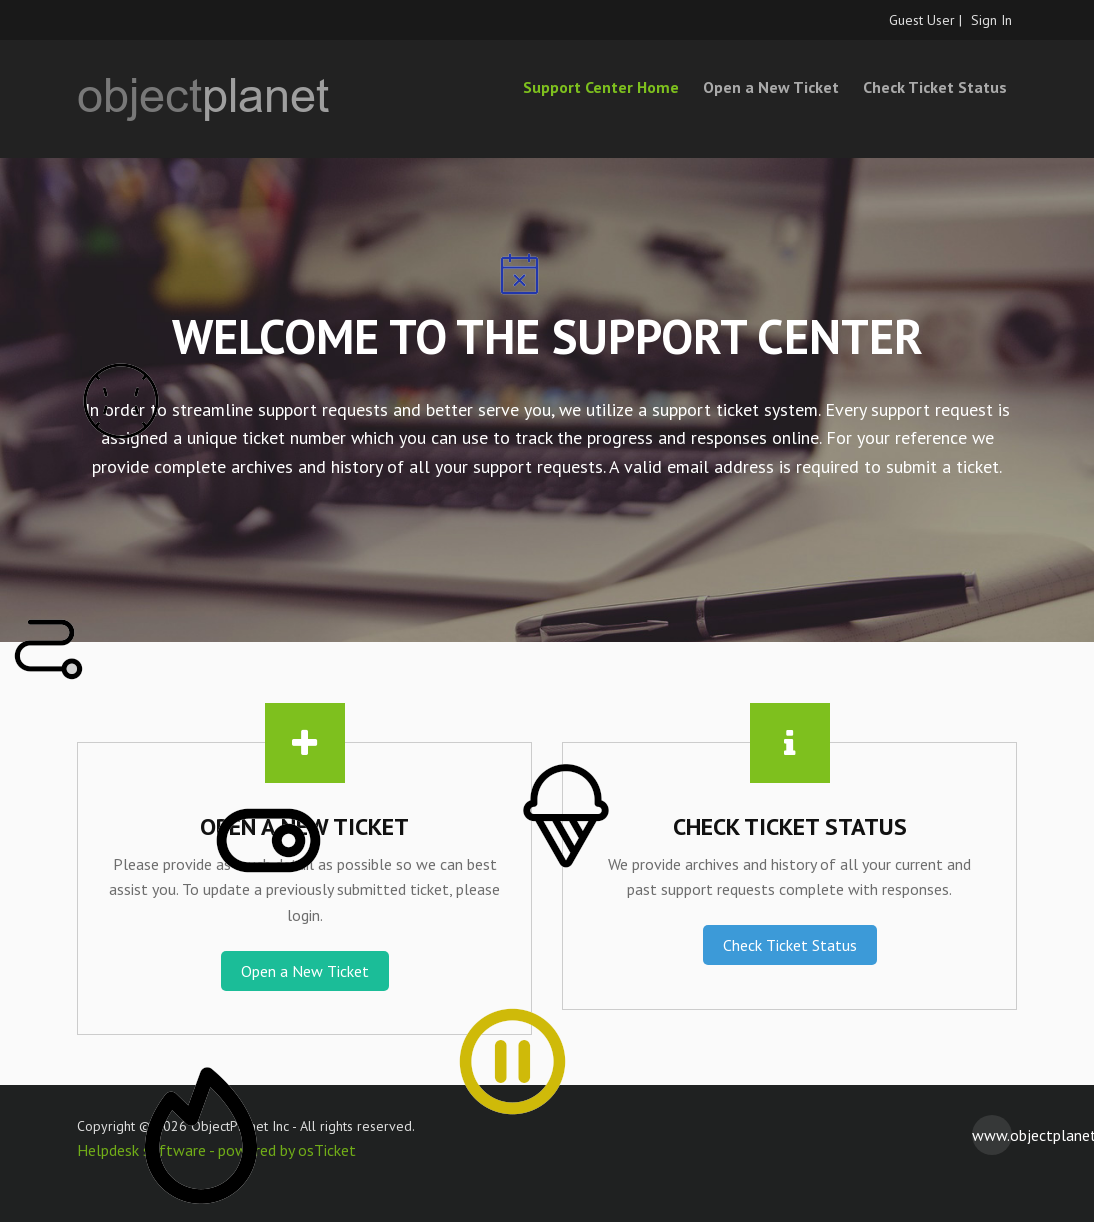 The width and height of the screenshot is (1094, 1222). Describe the element at coordinates (121, 401) in the screenshot. I see `view baseball scores or stats` at that location.